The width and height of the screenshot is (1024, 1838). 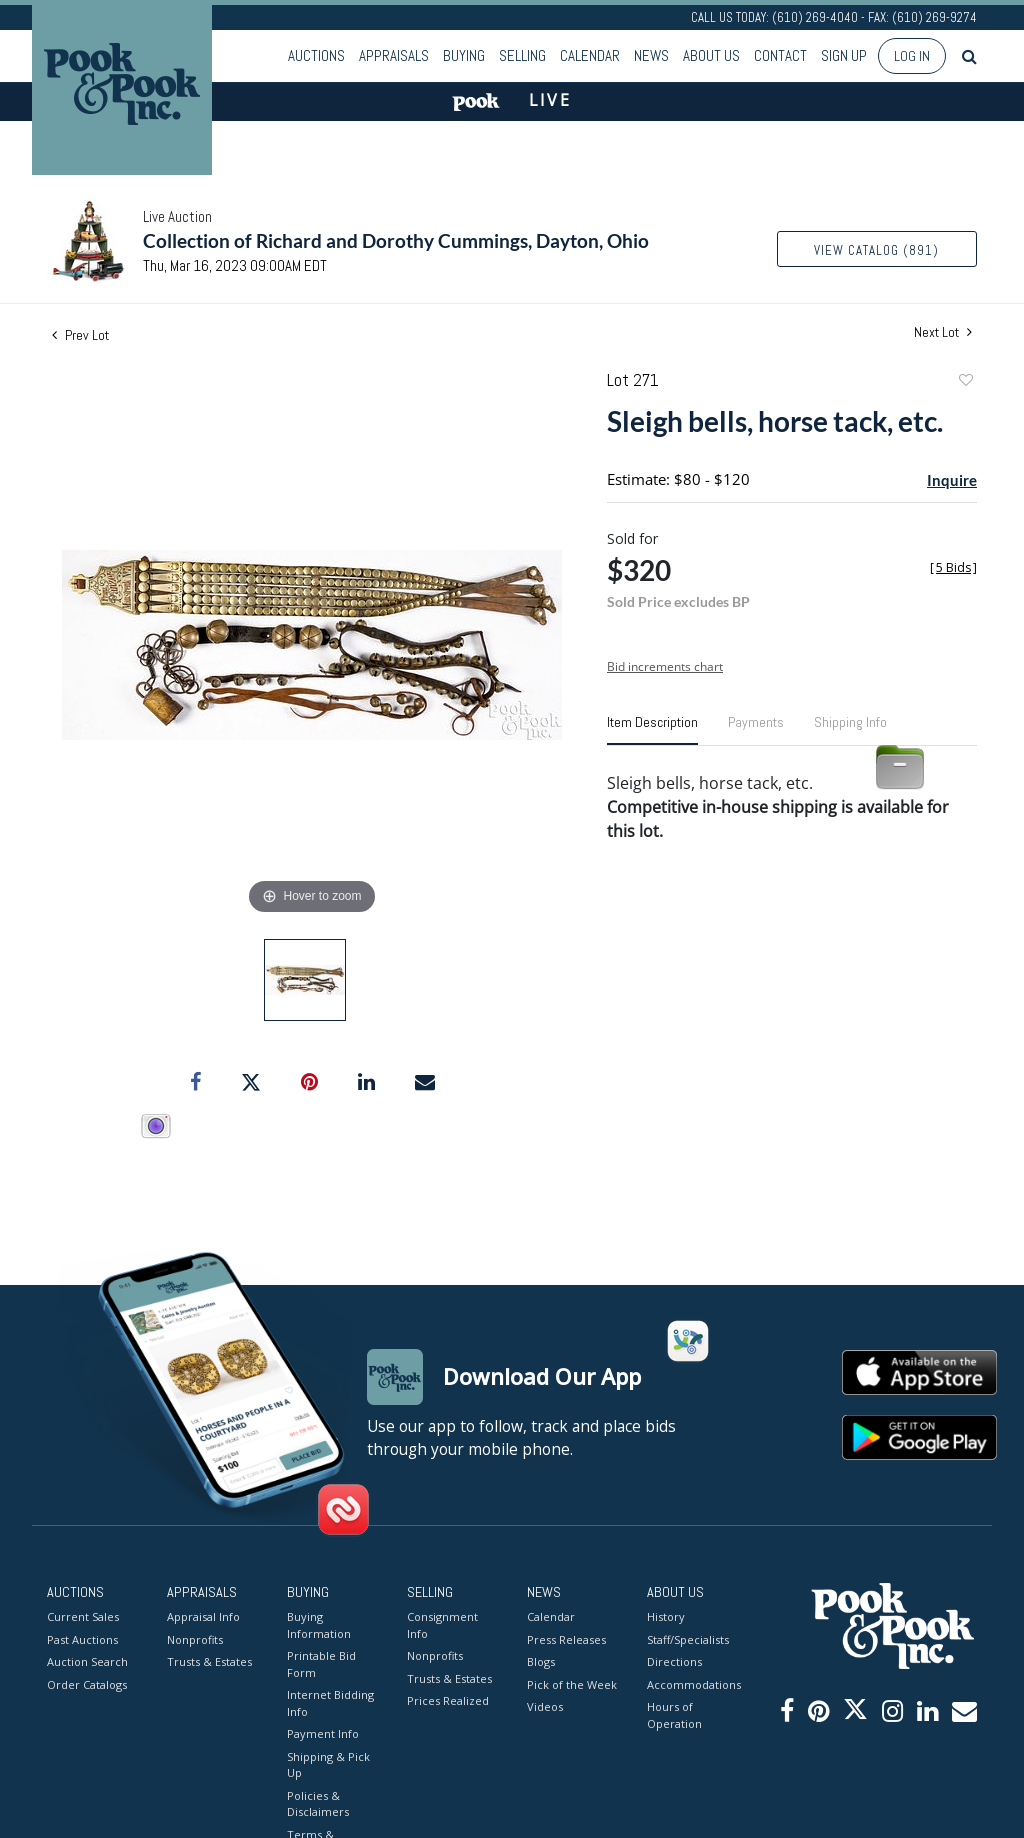 What do you see at coordinates (343, 1509) in the screenshot?
I see `open authy for two-factor authentication codes` at bounding box center [343, 1509].